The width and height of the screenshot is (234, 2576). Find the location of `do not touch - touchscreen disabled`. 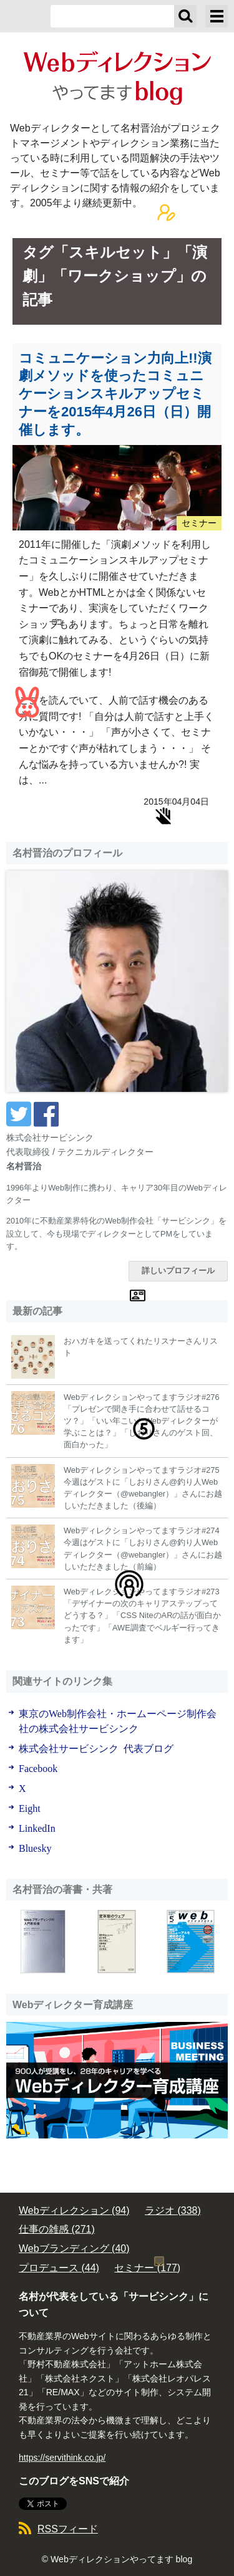

do not touch - touchscreen disabled is located at coordinates (163, 816).